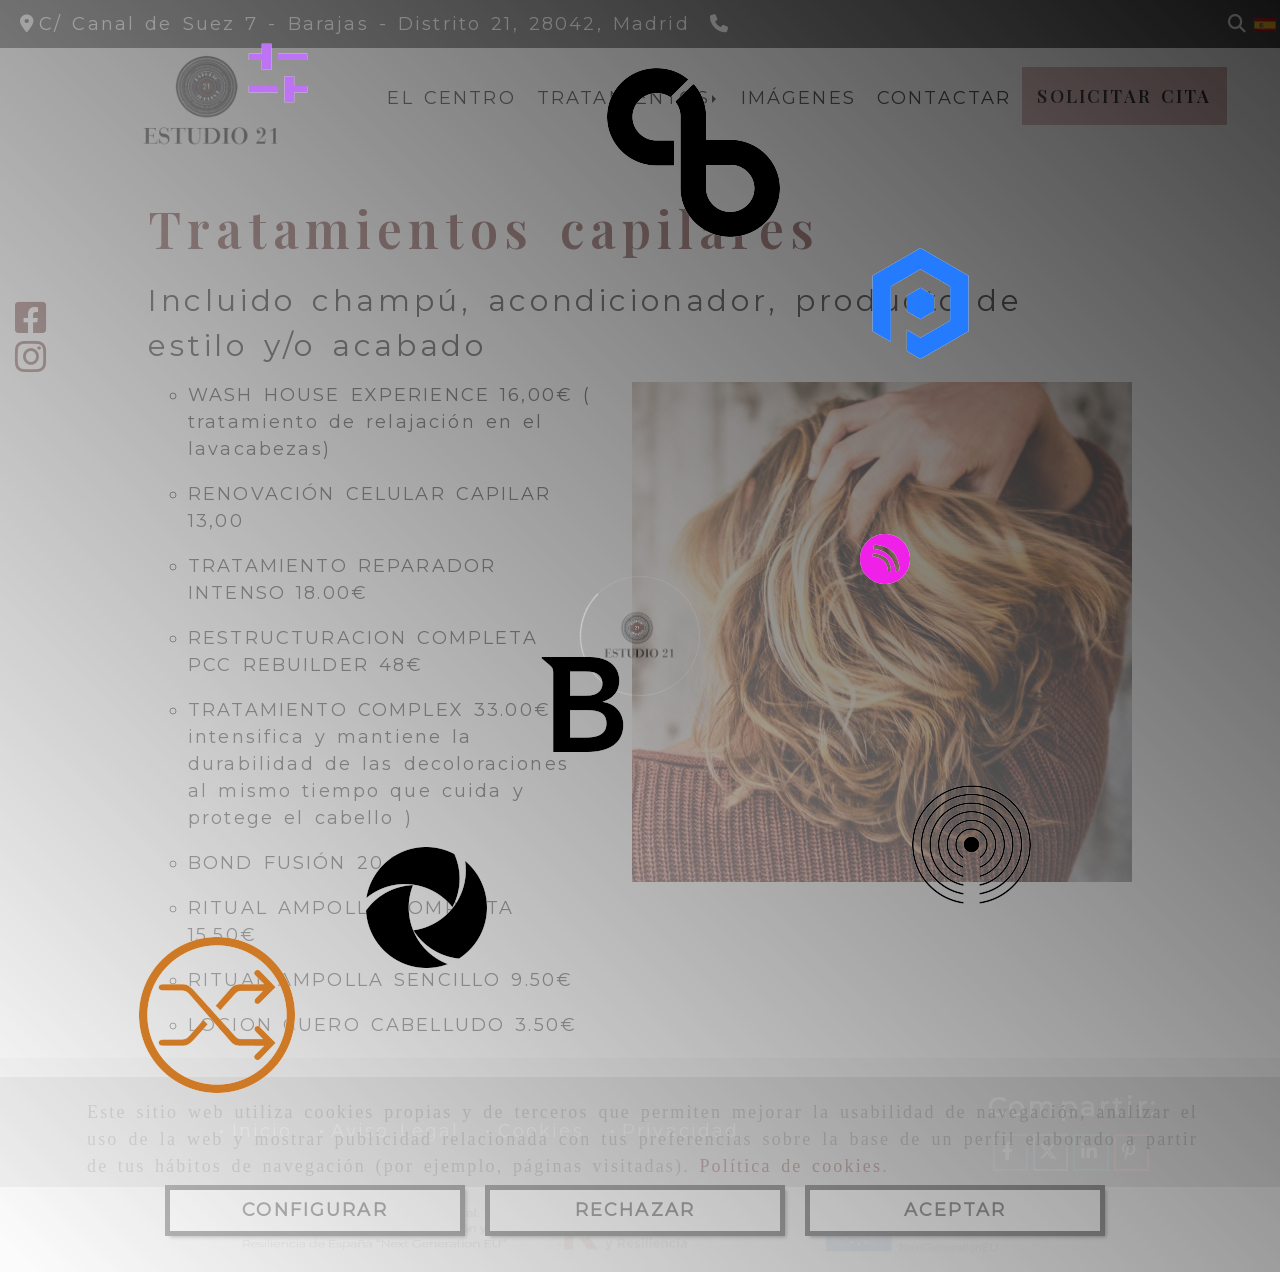 The height and width of the screenshot is (1272, 1280). What do you see at coordinates (217, 1015) in the screenshot?
I see `changedetection app logo` at bounding box center [217, 1015].